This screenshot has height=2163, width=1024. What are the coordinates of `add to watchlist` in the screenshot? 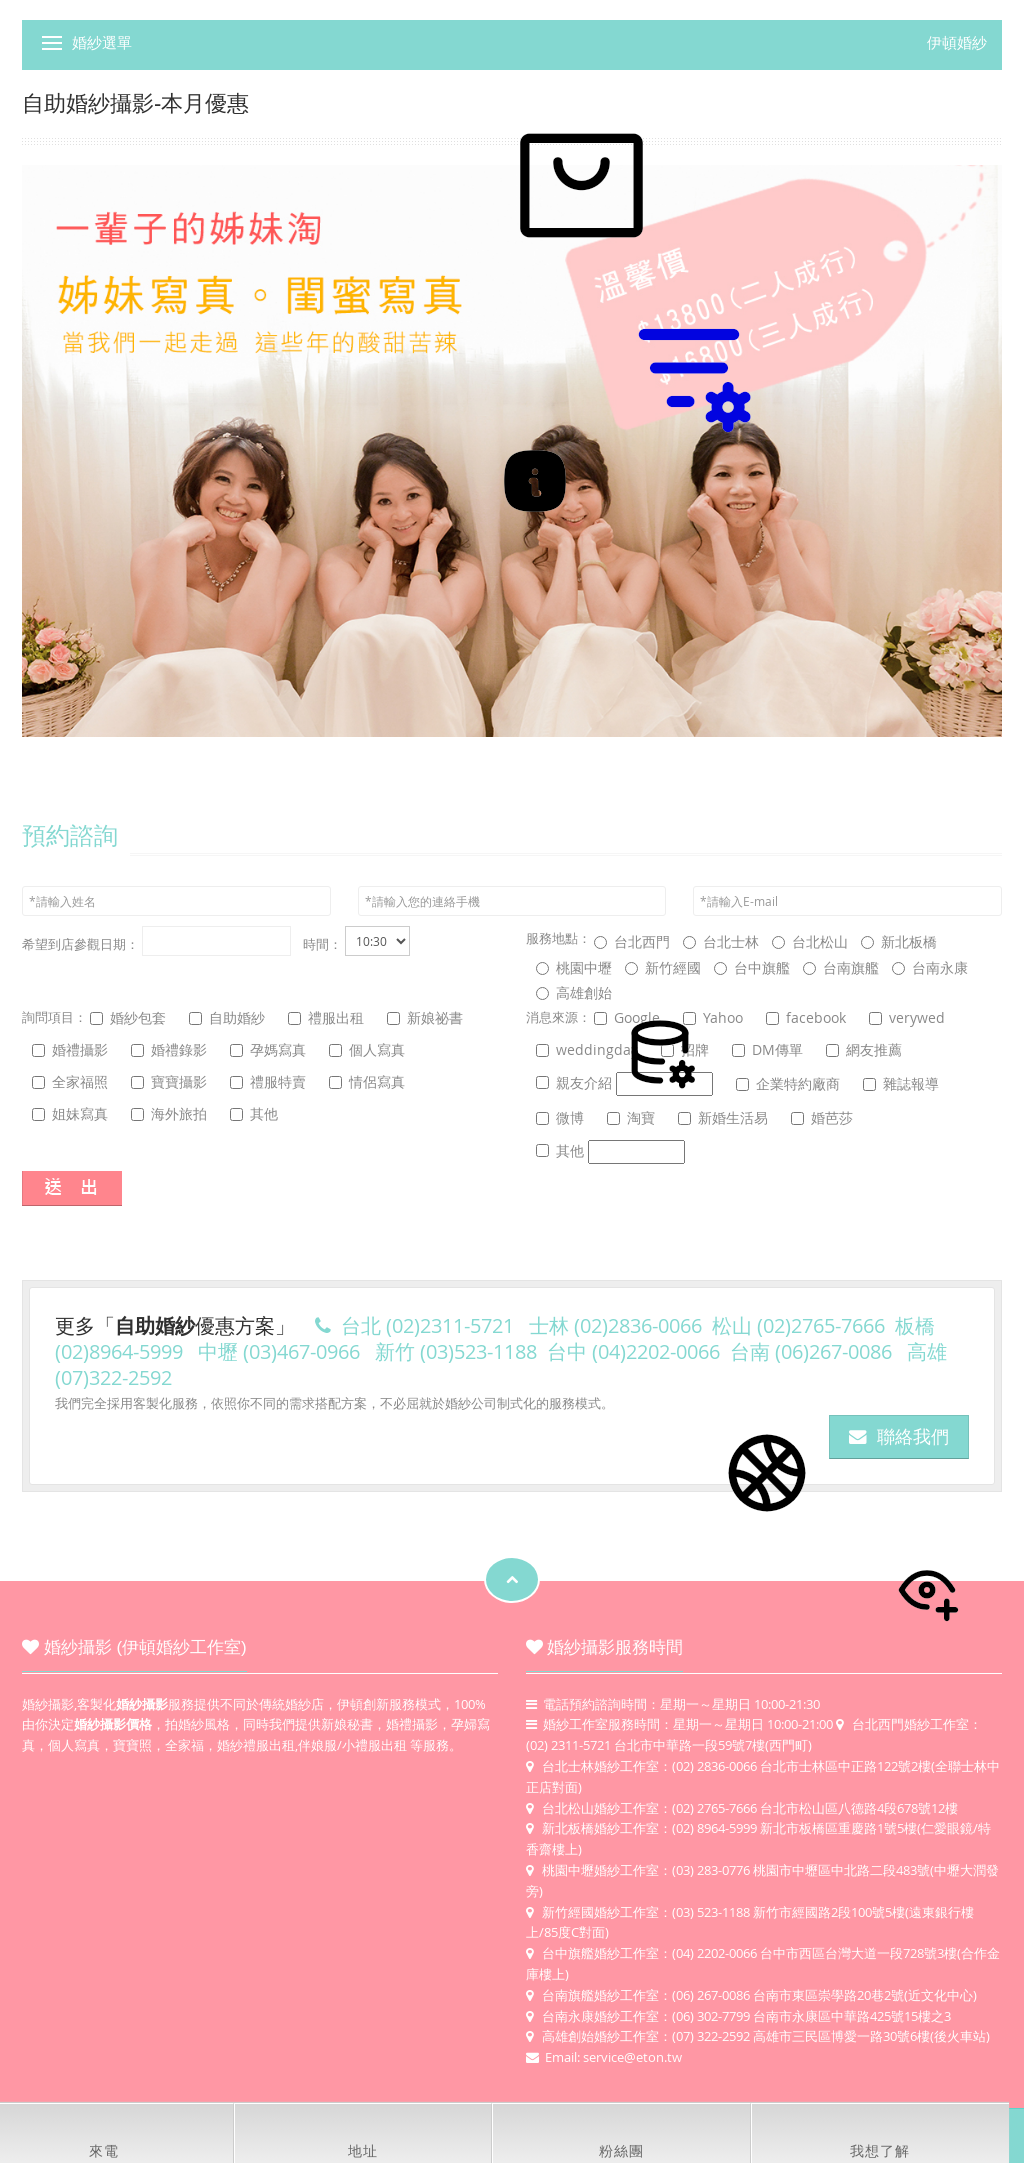 It's located at (927, 1590).